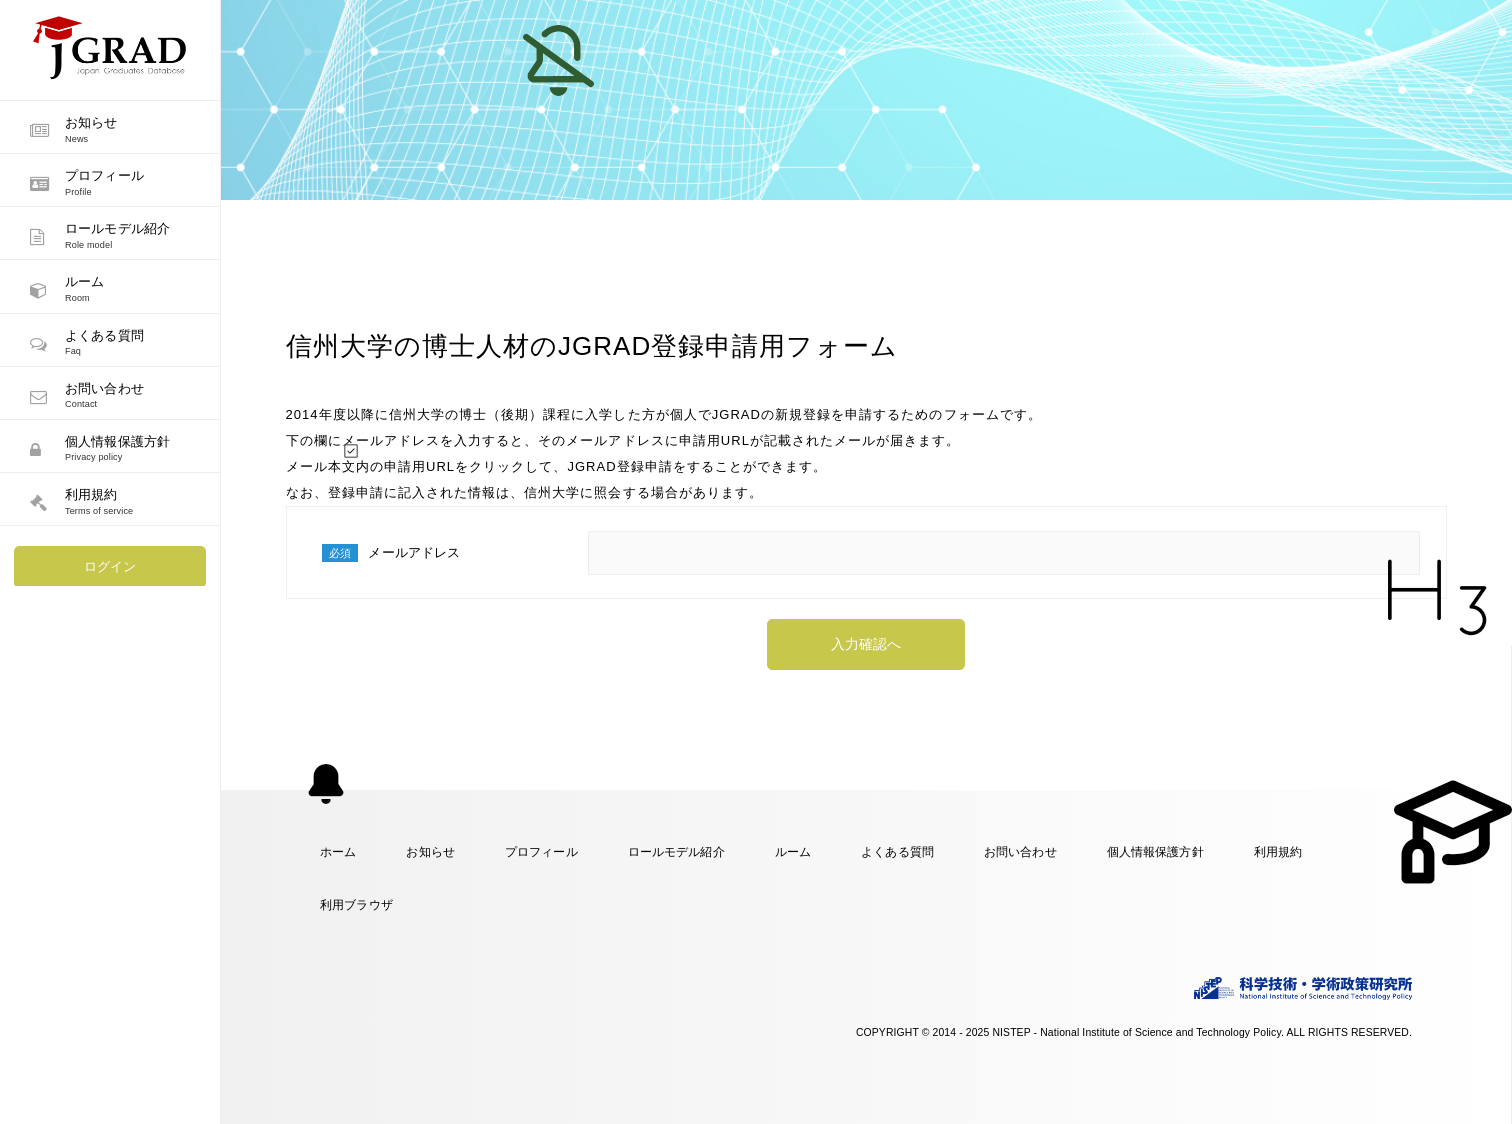  I want to click on view notifications, so click(326, 784).